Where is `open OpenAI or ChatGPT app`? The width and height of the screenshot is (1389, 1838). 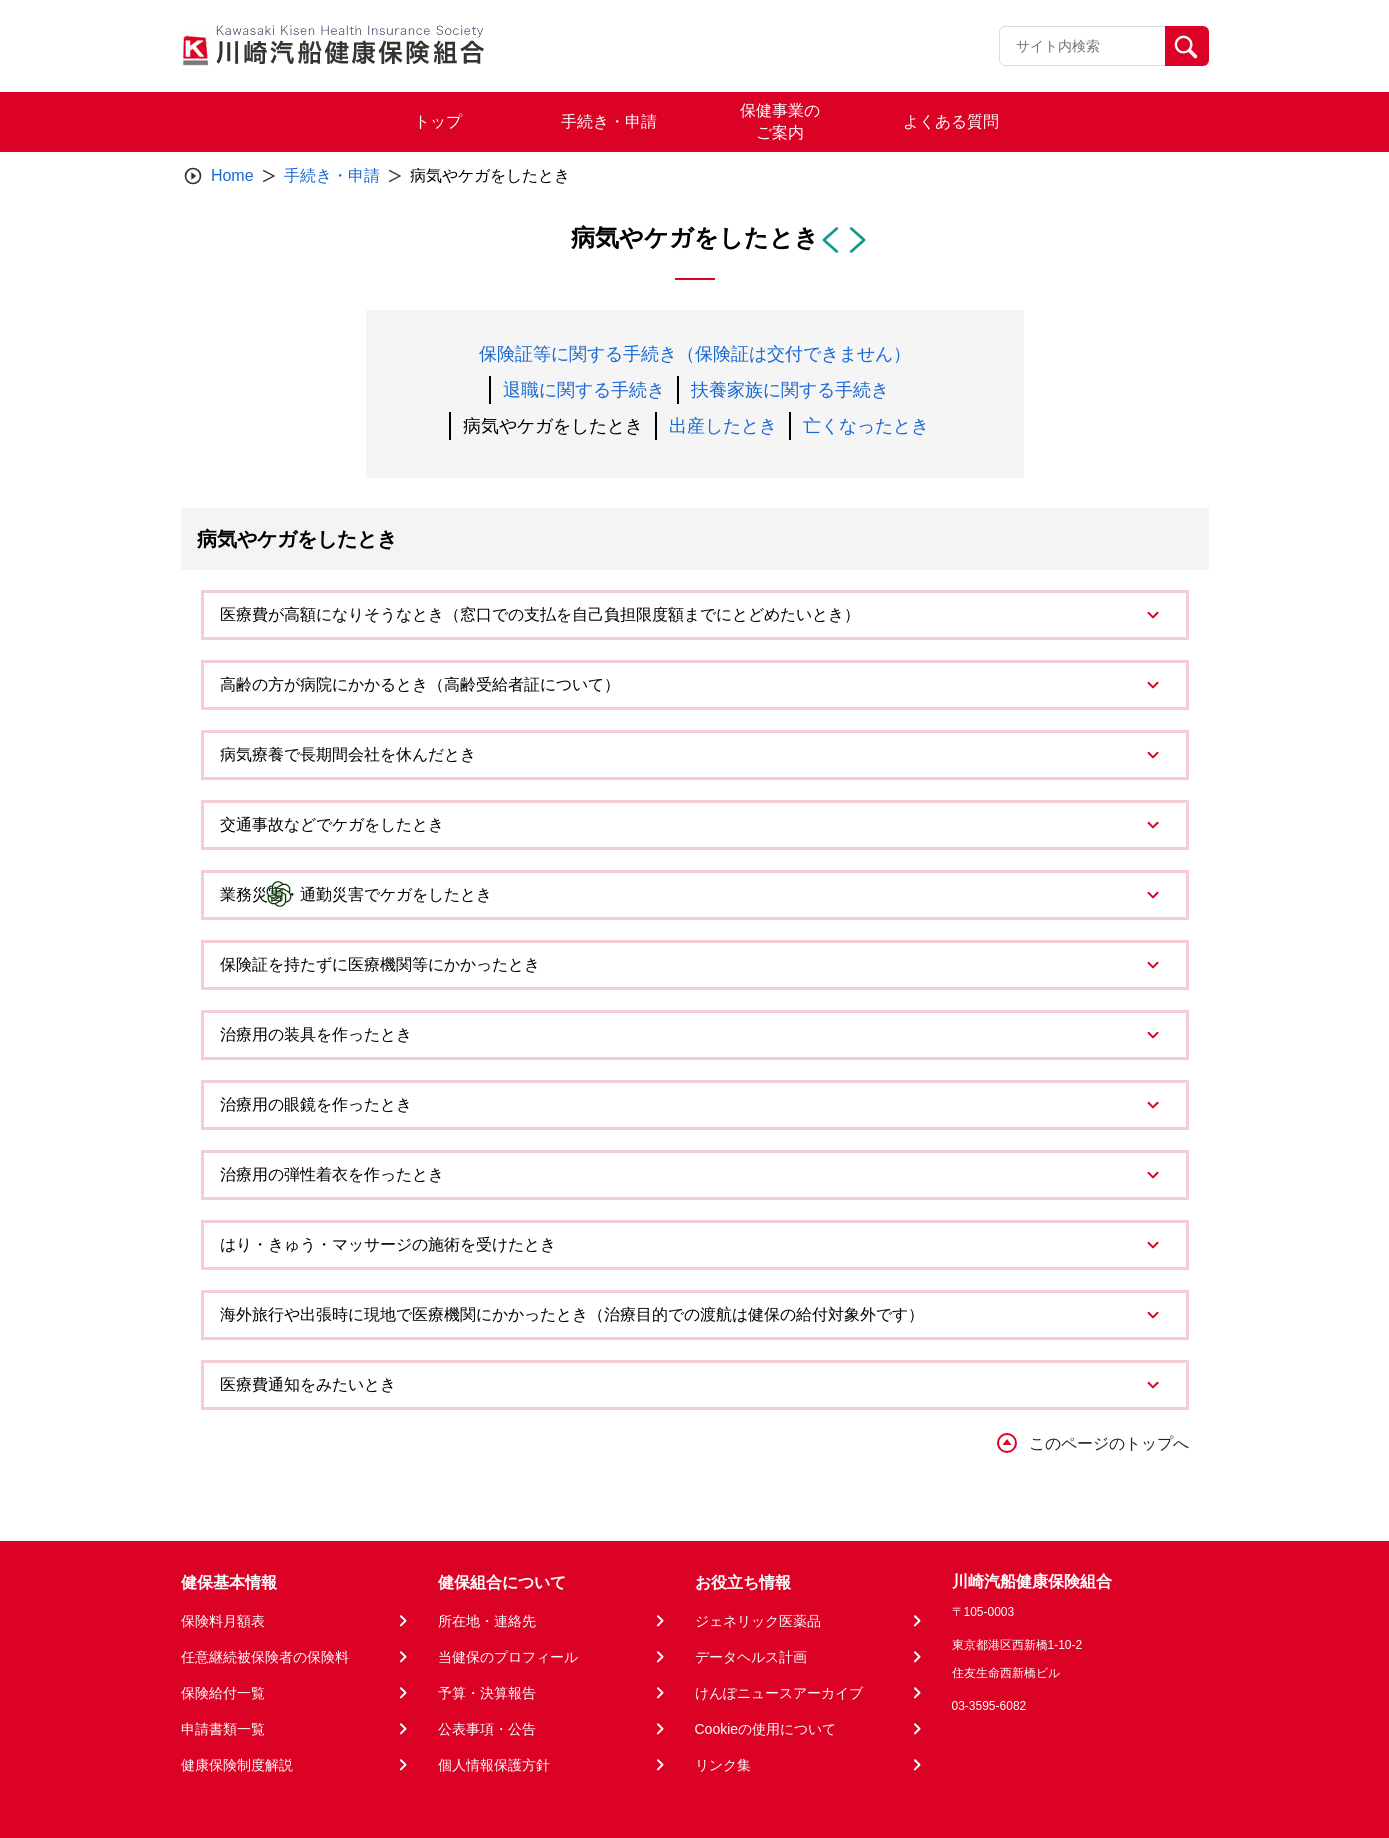 open OpenAI or ChatGPT app is located at coordinates (279, 894).